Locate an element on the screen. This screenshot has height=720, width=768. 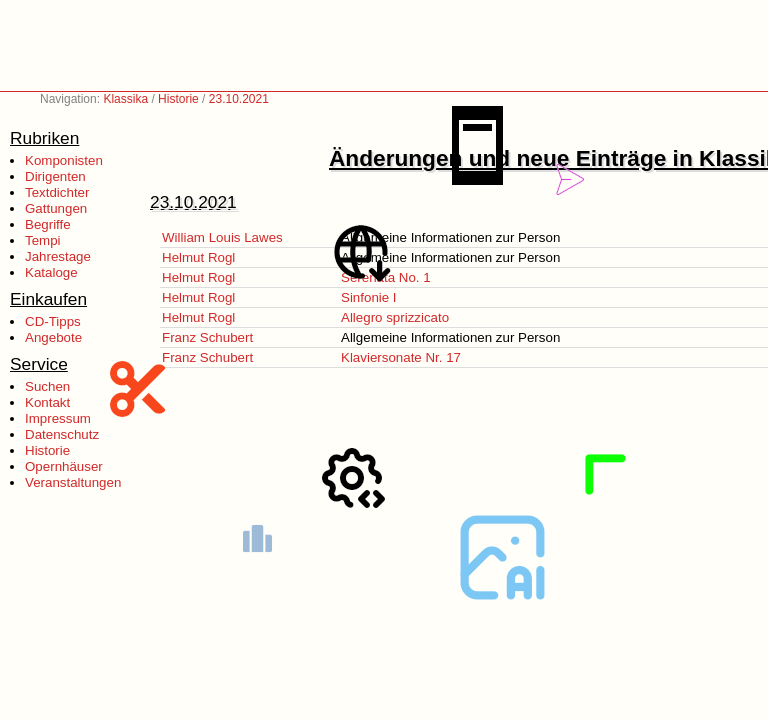
view leaderboard or rankings is located at coordinates (257, 538).